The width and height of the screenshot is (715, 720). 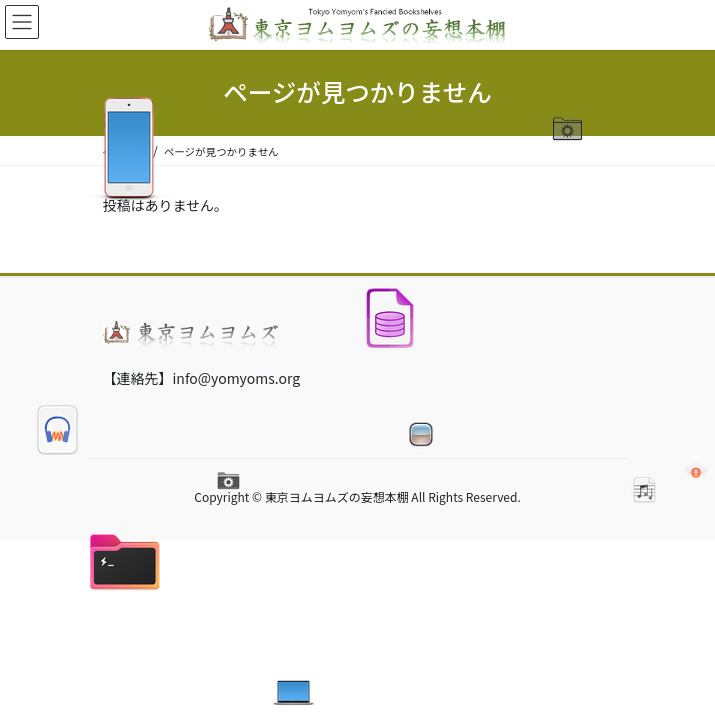 What do you see at coordinates (293, 691) in the screenshot?
I see `select macbook pro as your device type` at bounding box center [293, 691].